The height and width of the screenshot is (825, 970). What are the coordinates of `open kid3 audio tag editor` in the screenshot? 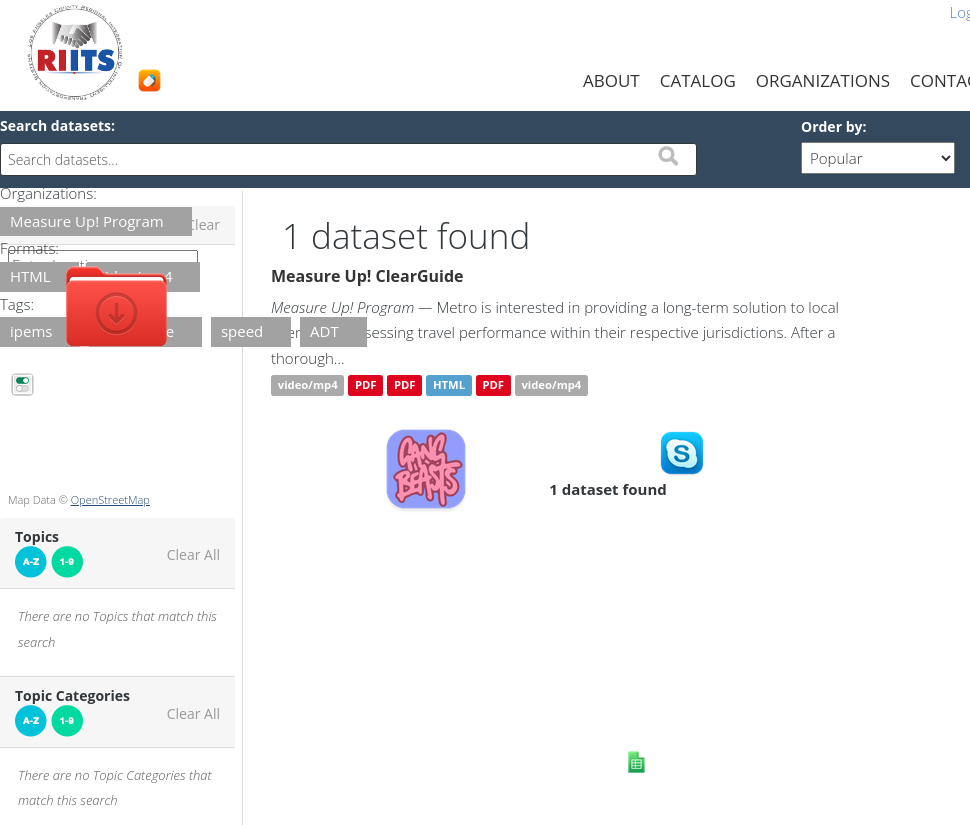 It's located at (149, 80).